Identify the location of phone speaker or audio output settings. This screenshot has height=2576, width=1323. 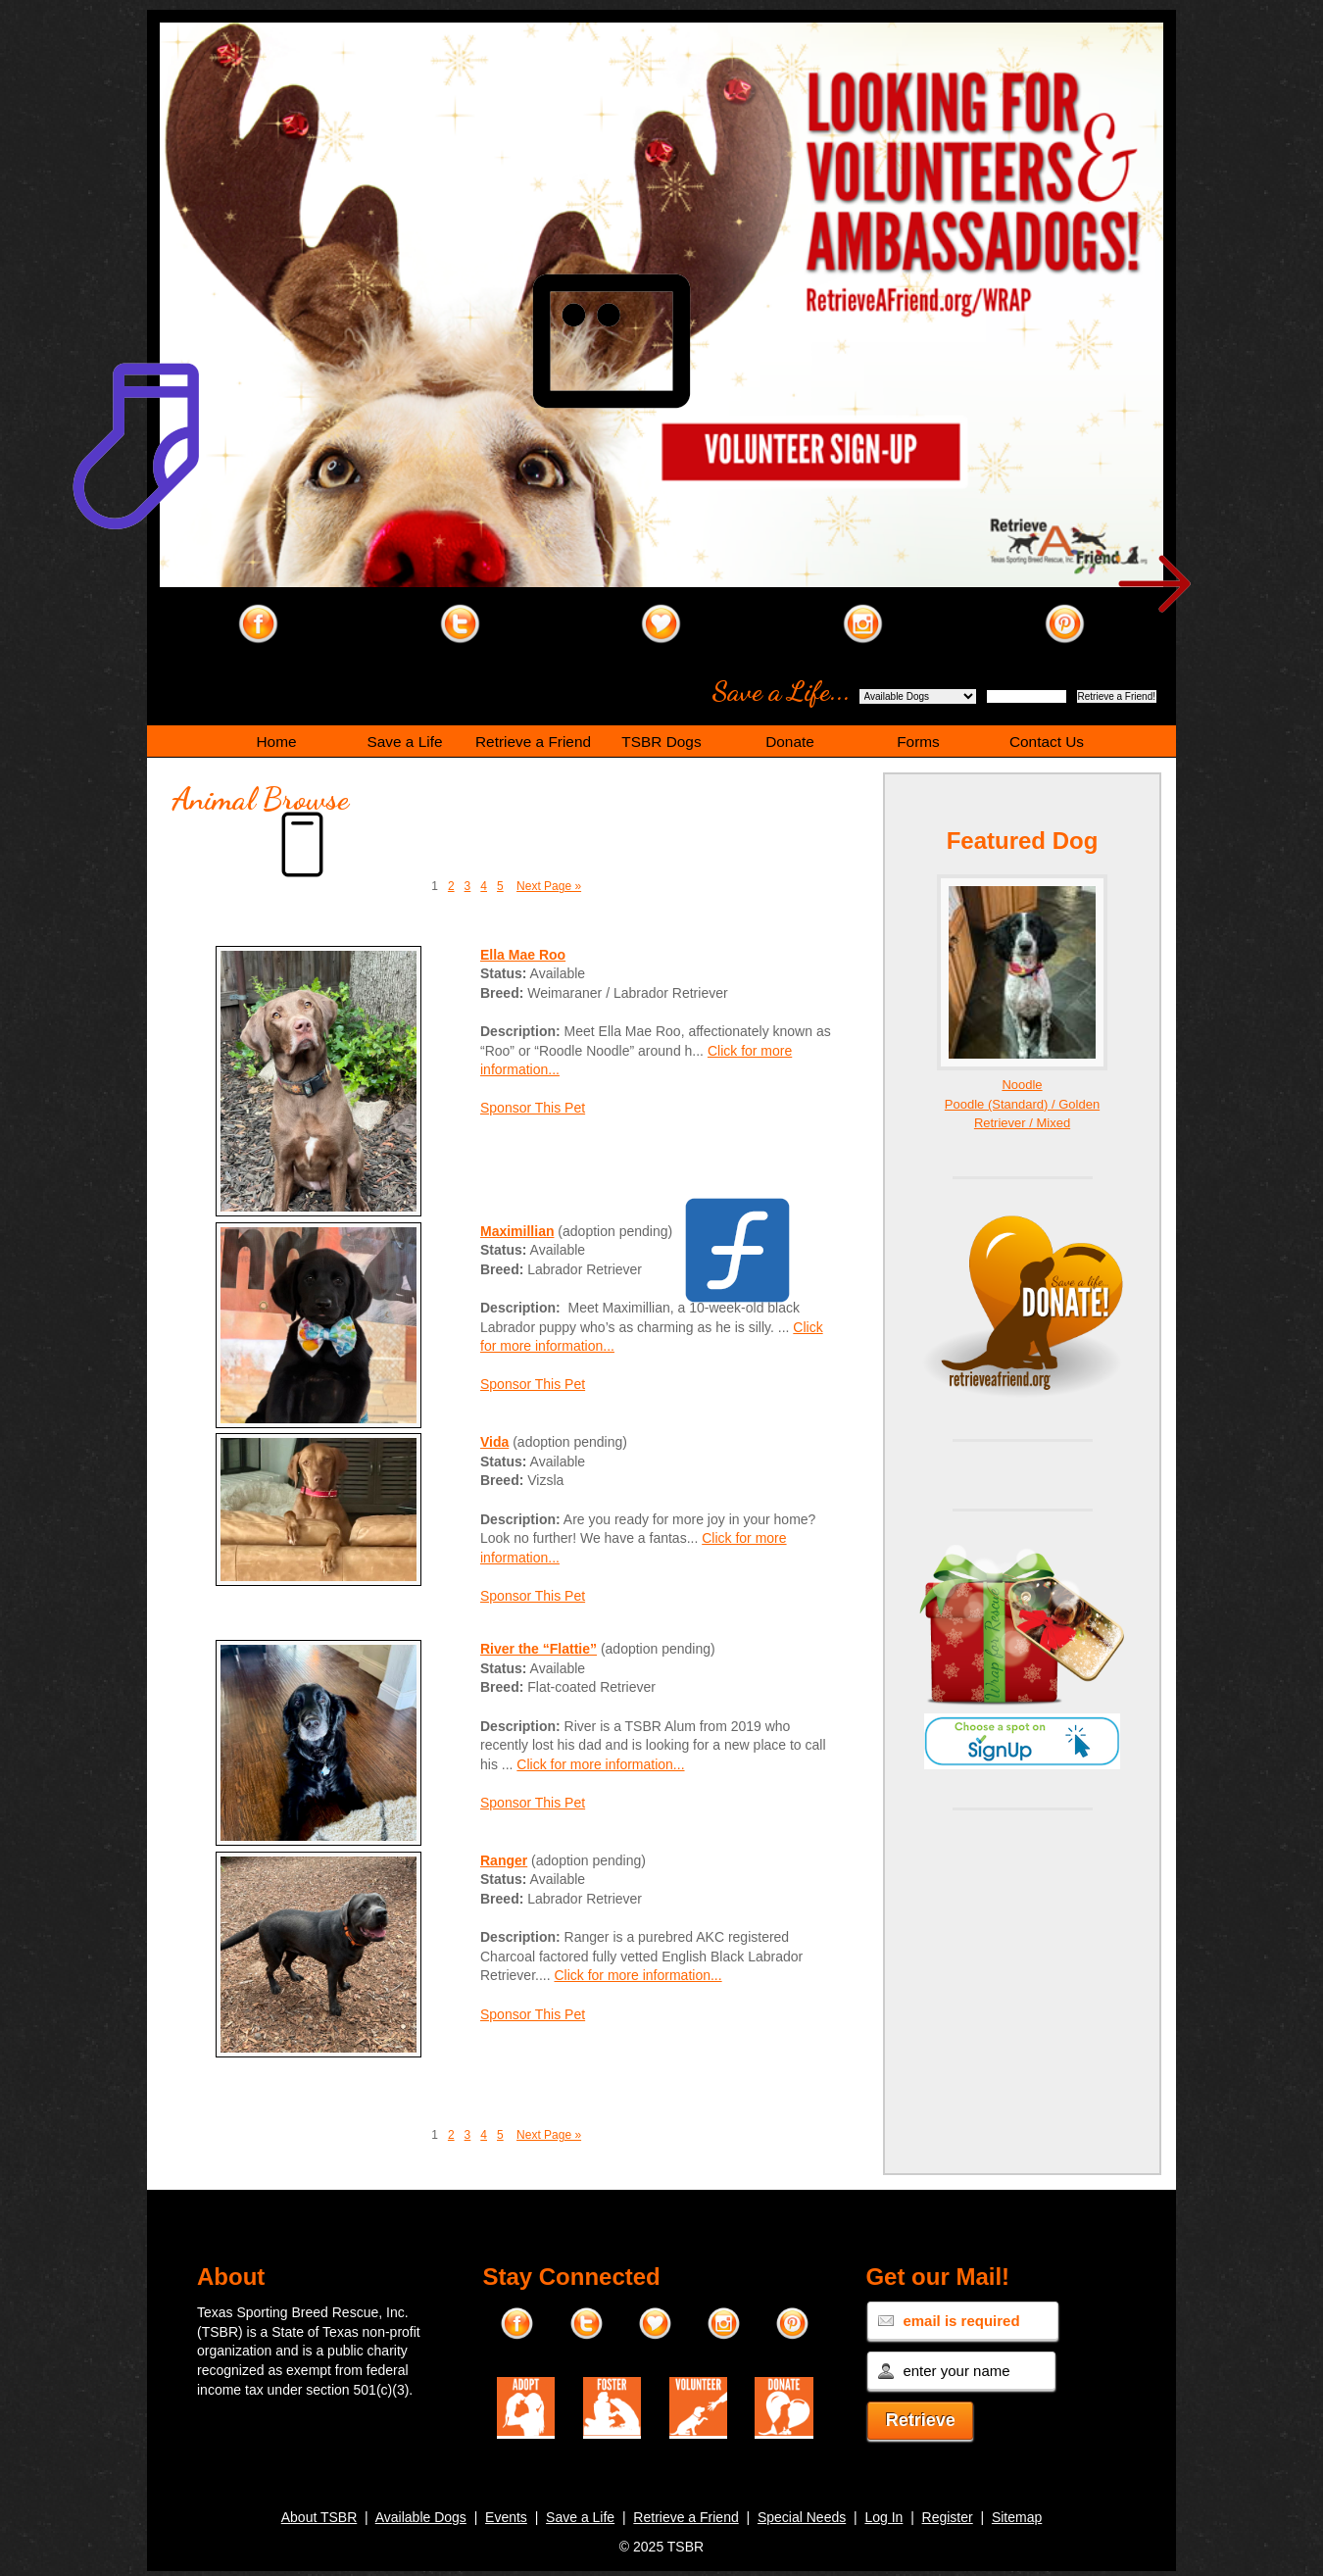
(302, 844).